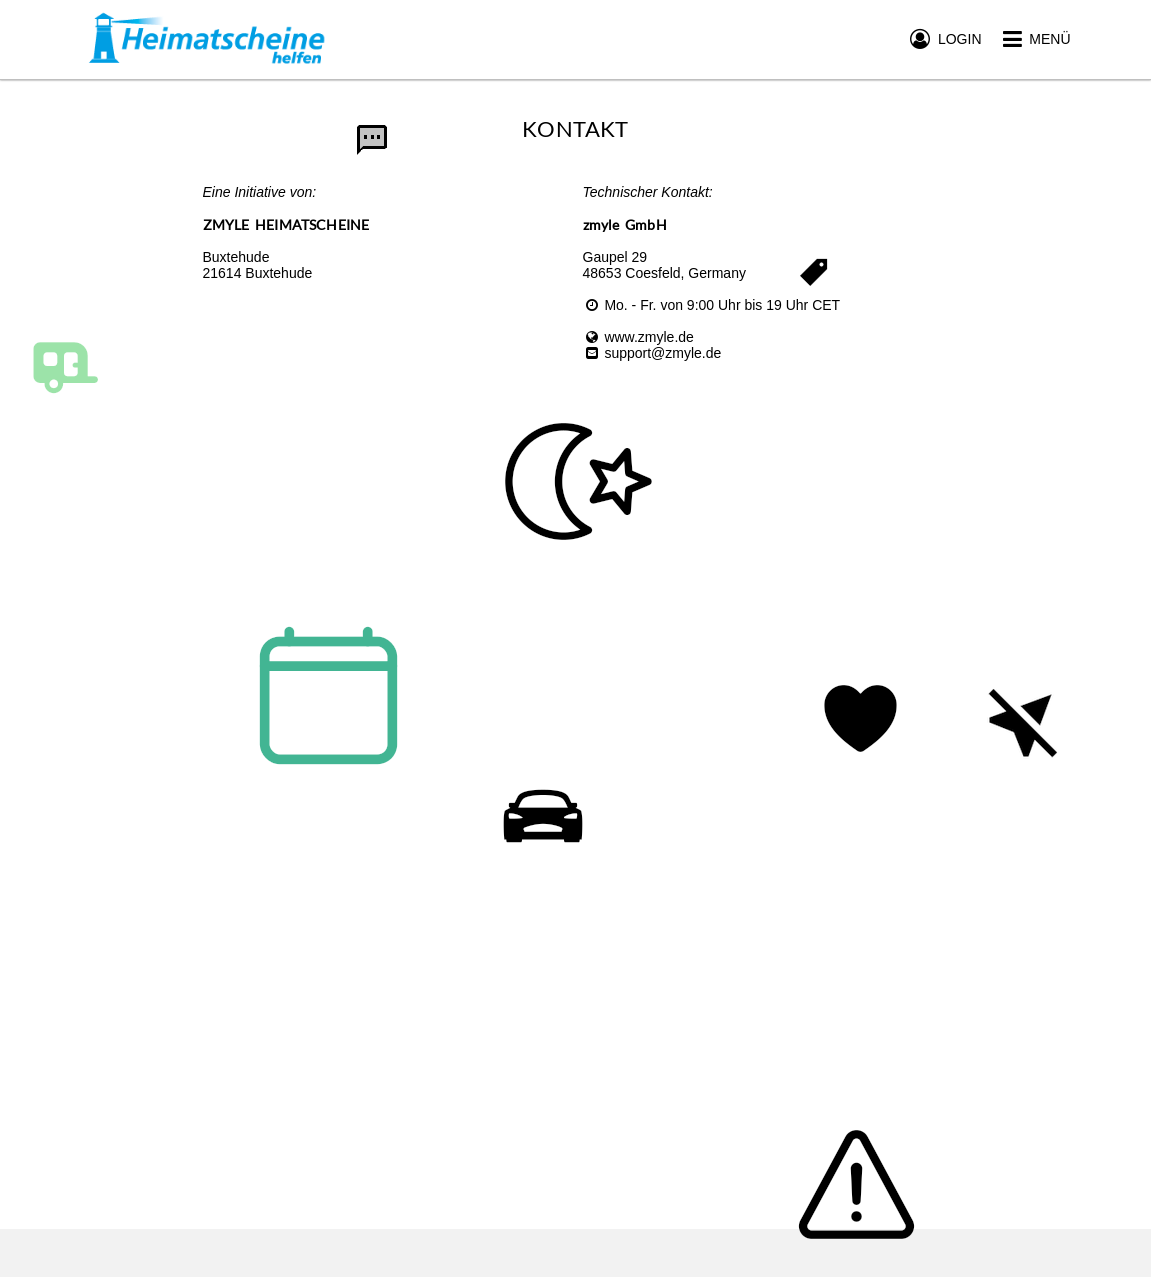 The height and width of the screenshot is (1277, 1151). What do you see at coordinates (814, 272) in the screenshot?
I see `view or apply tags to an item` at bounding box center [814, 272].